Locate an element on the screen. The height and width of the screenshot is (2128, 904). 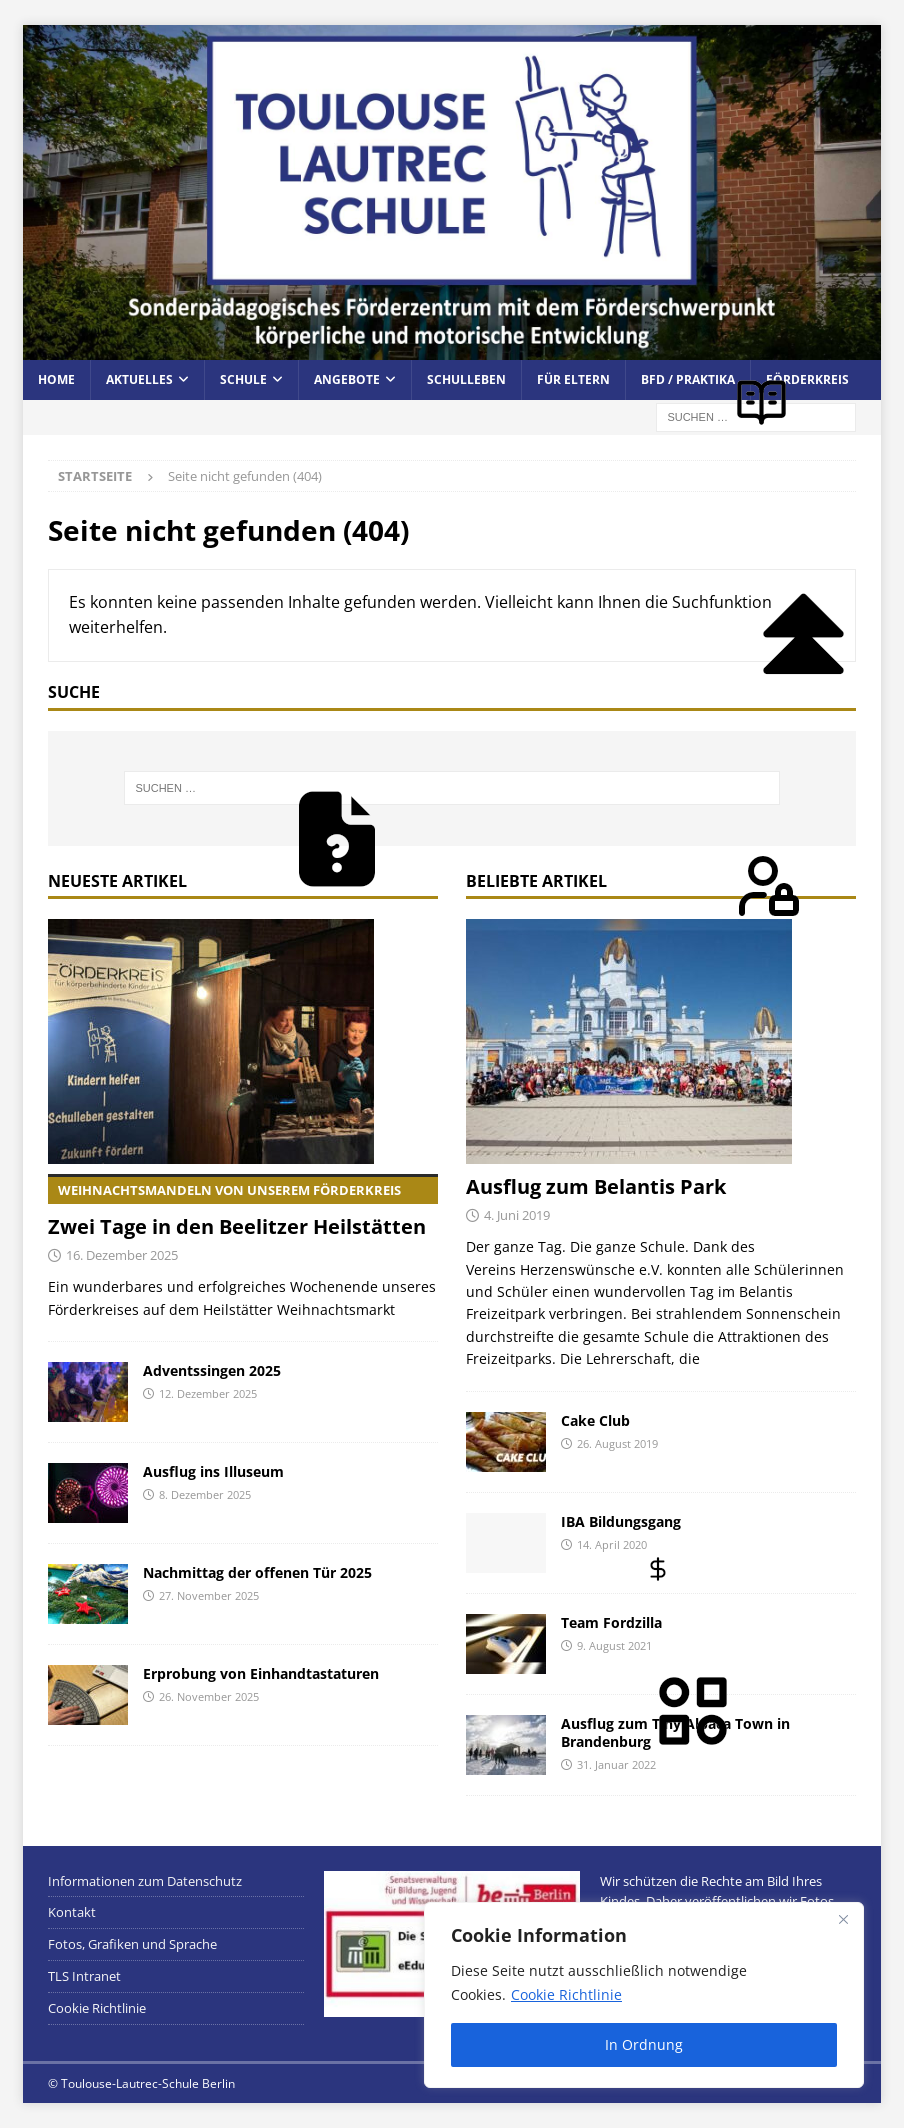
unrecognized file type is located at coordinates (337, 839).